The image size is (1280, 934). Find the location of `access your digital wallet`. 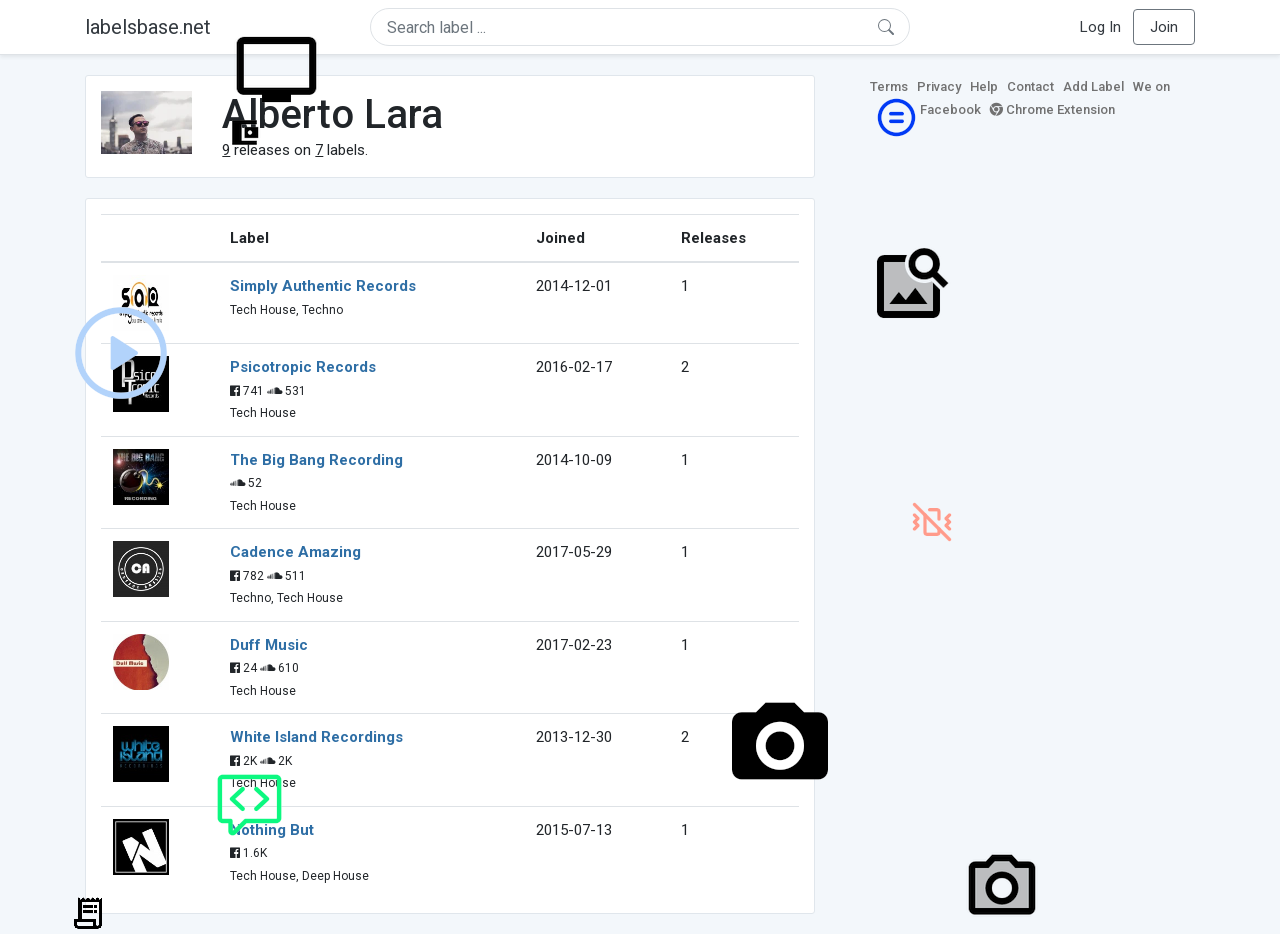

access your digital wallet is located at coordinates (244, 132).